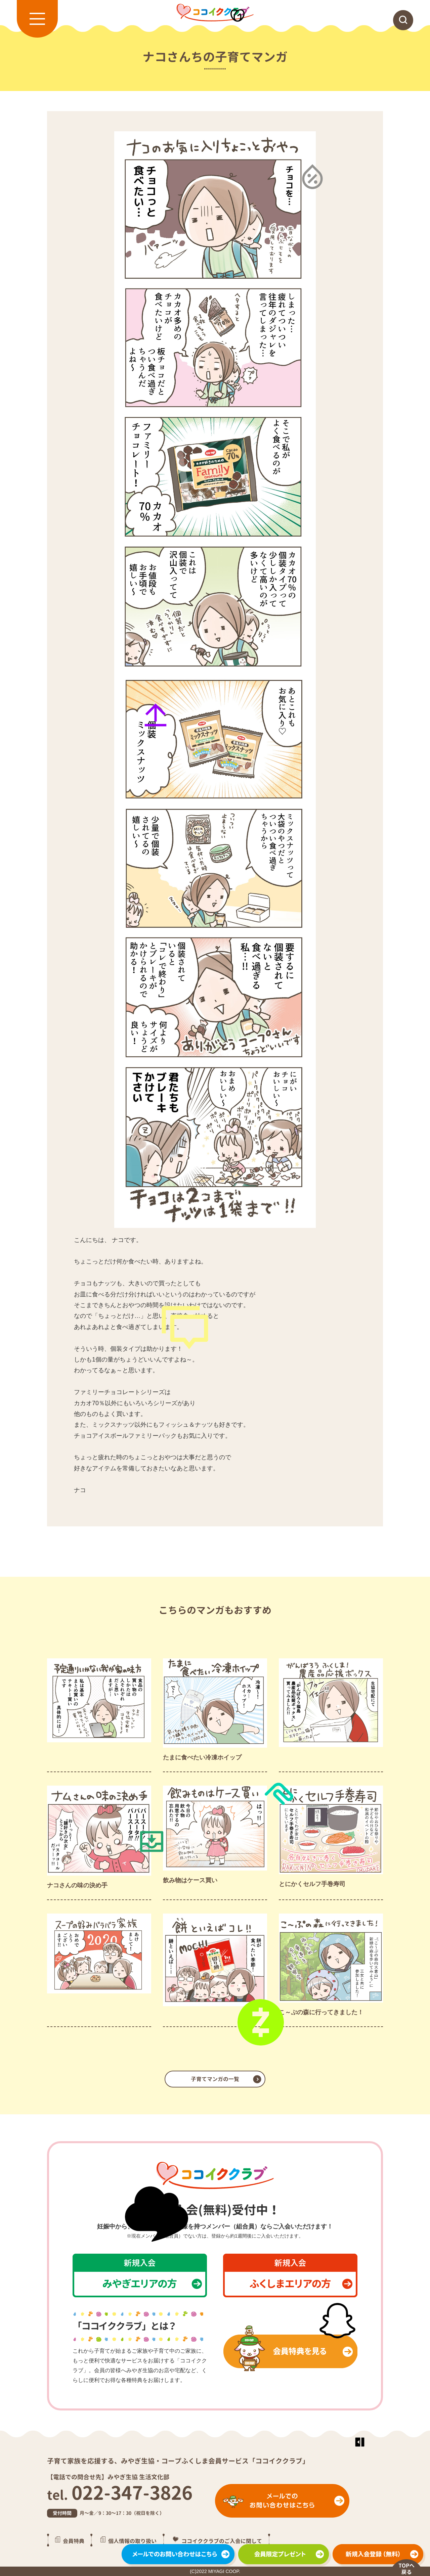 This screenshot has height=2576, width=430. Describe the element at coordinates (360, 2442) in the screenshot. I see `collapse the sidebar panel` at that location.